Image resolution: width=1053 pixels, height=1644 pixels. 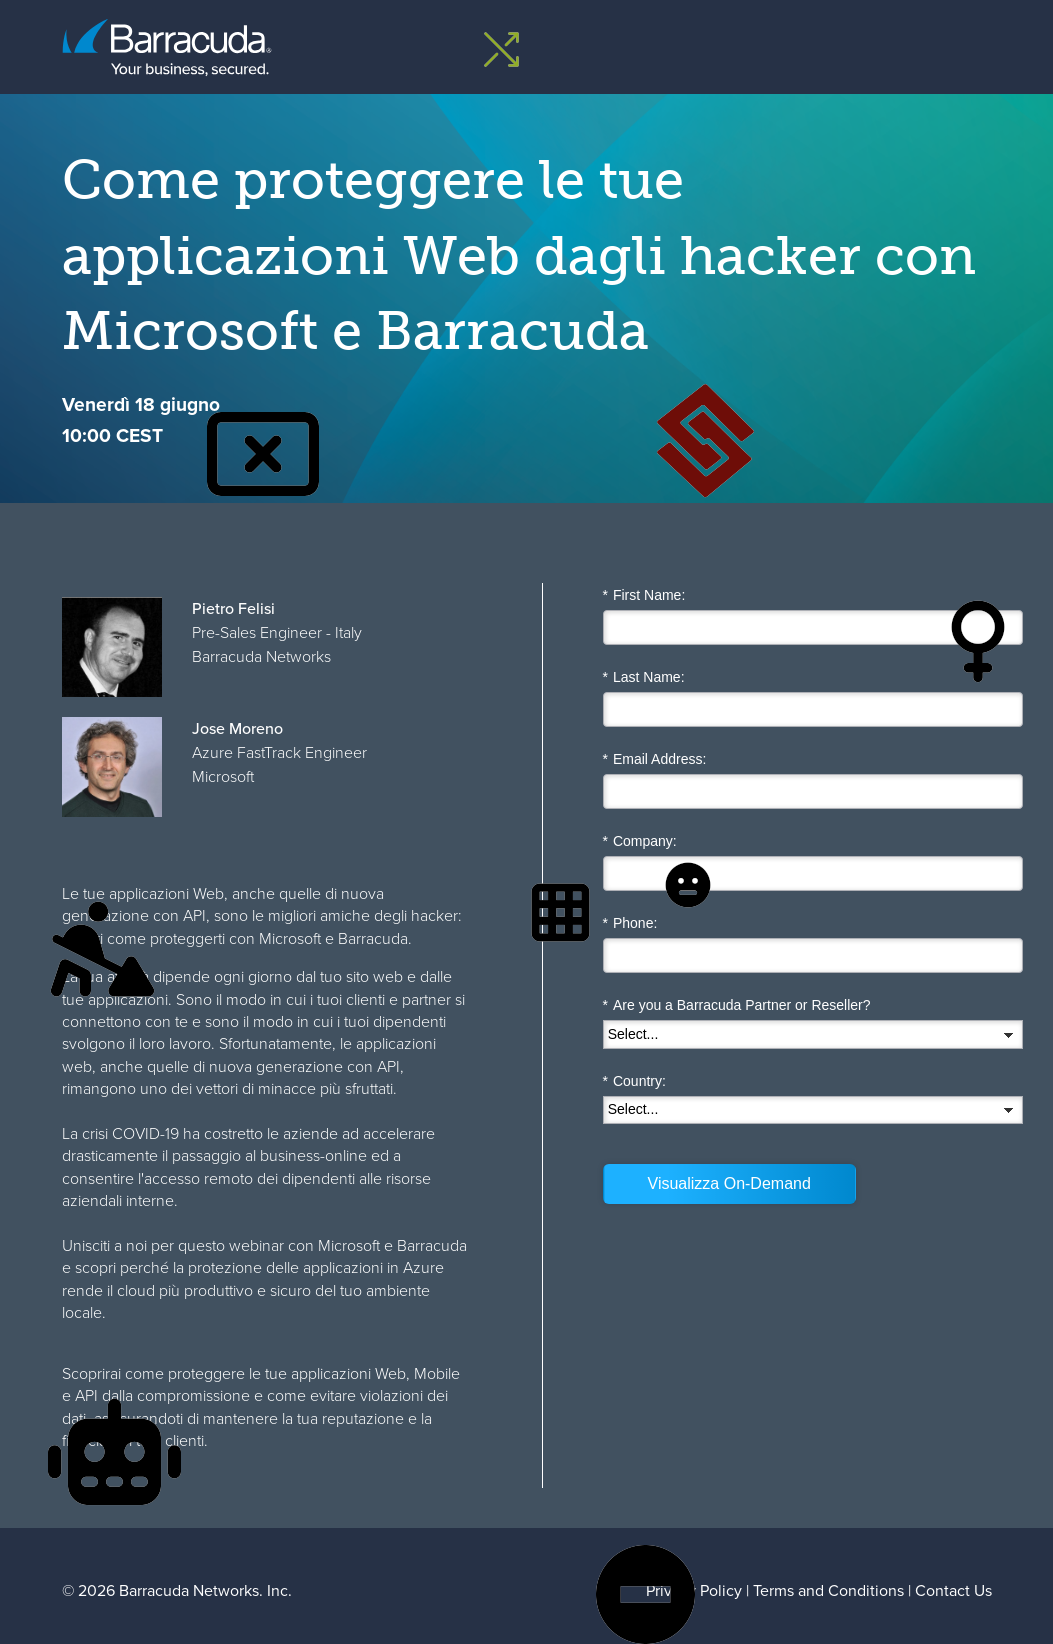 What do you see at coordinates (705, 440) in the screenshot?
I see `staylinked company logo` at bounding box center [705, 440].